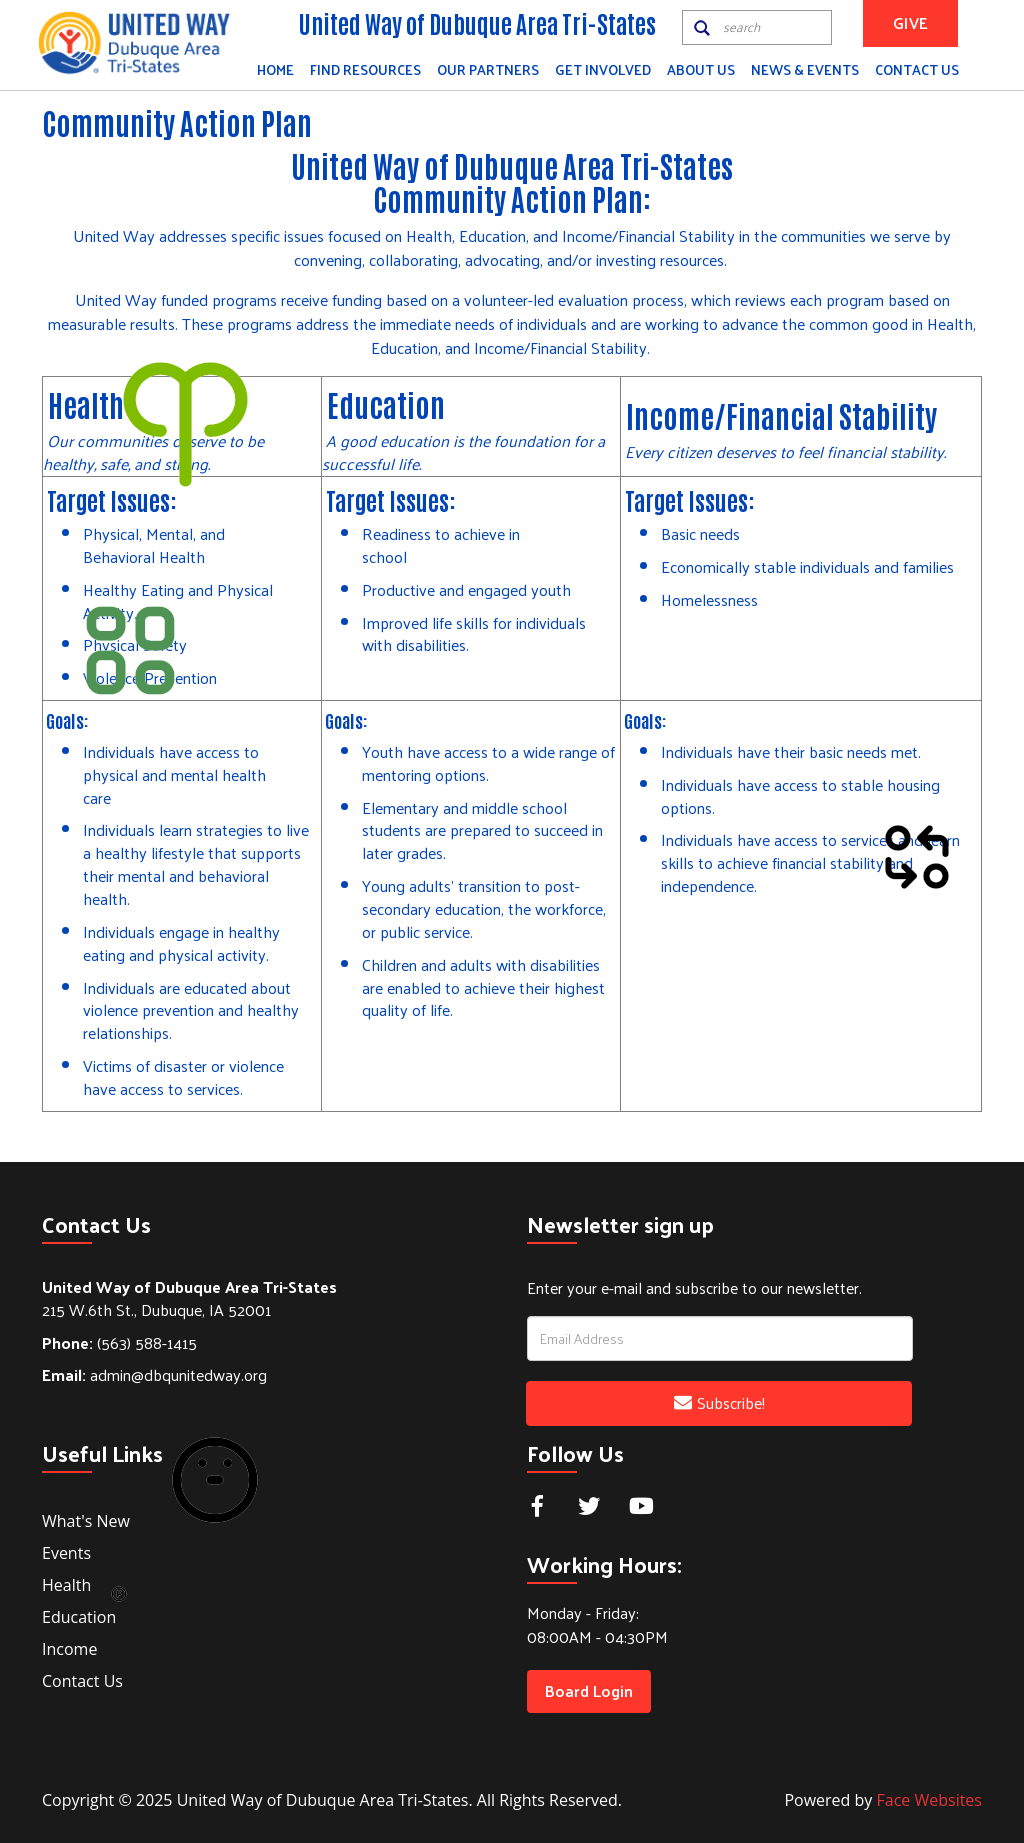 The image size is (1024, 1843). Describe the element at coordinates (130, 650) in the screenshot. I see `switch to grid view layout` at that location.